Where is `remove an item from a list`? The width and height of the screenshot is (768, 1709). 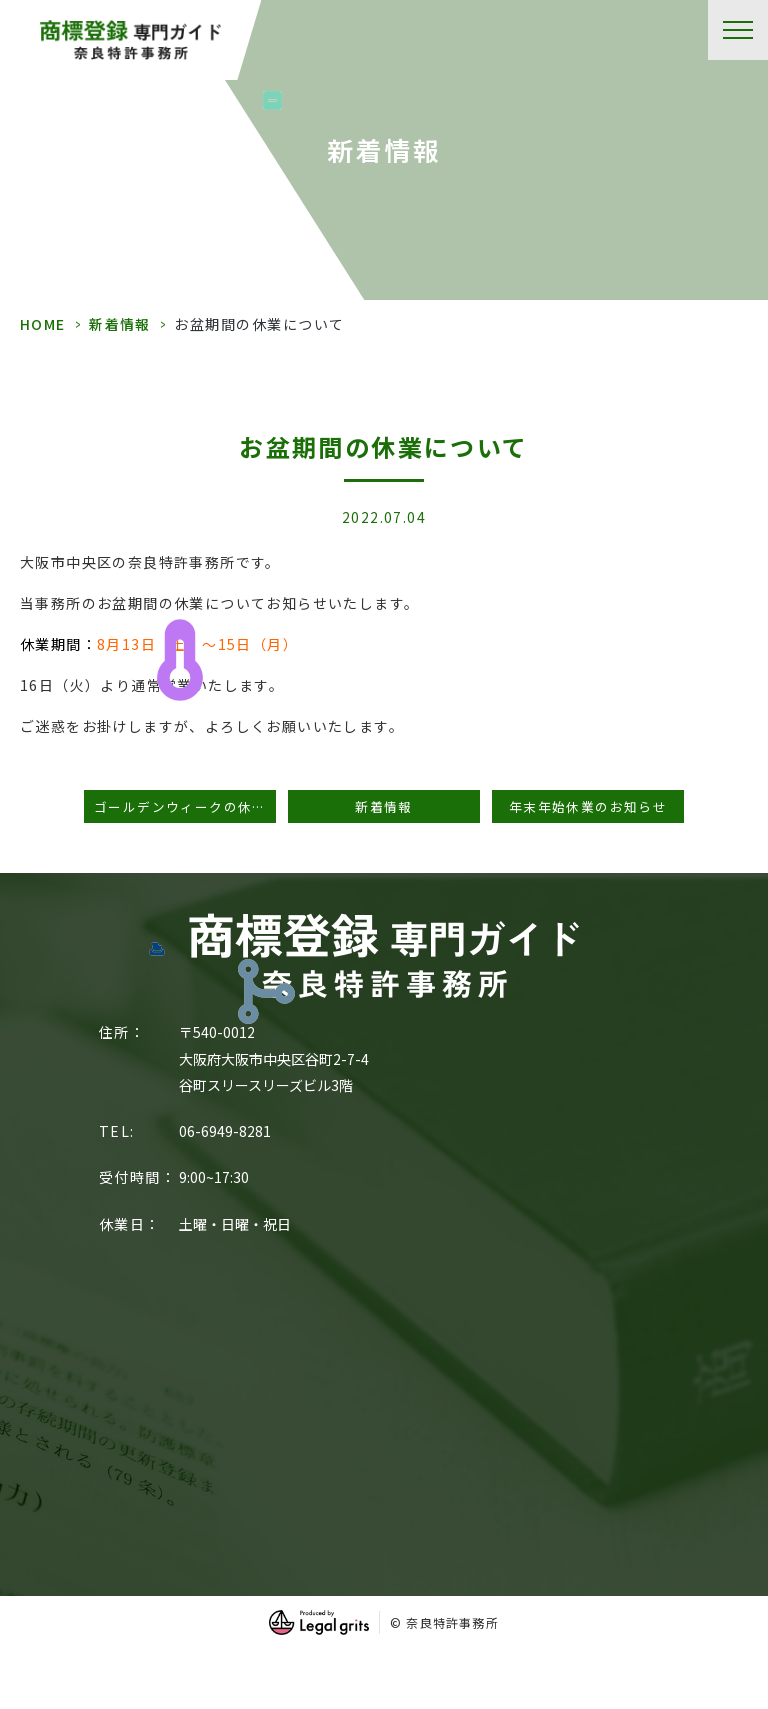
remove an item from a list is located at coordinates (272, 100).